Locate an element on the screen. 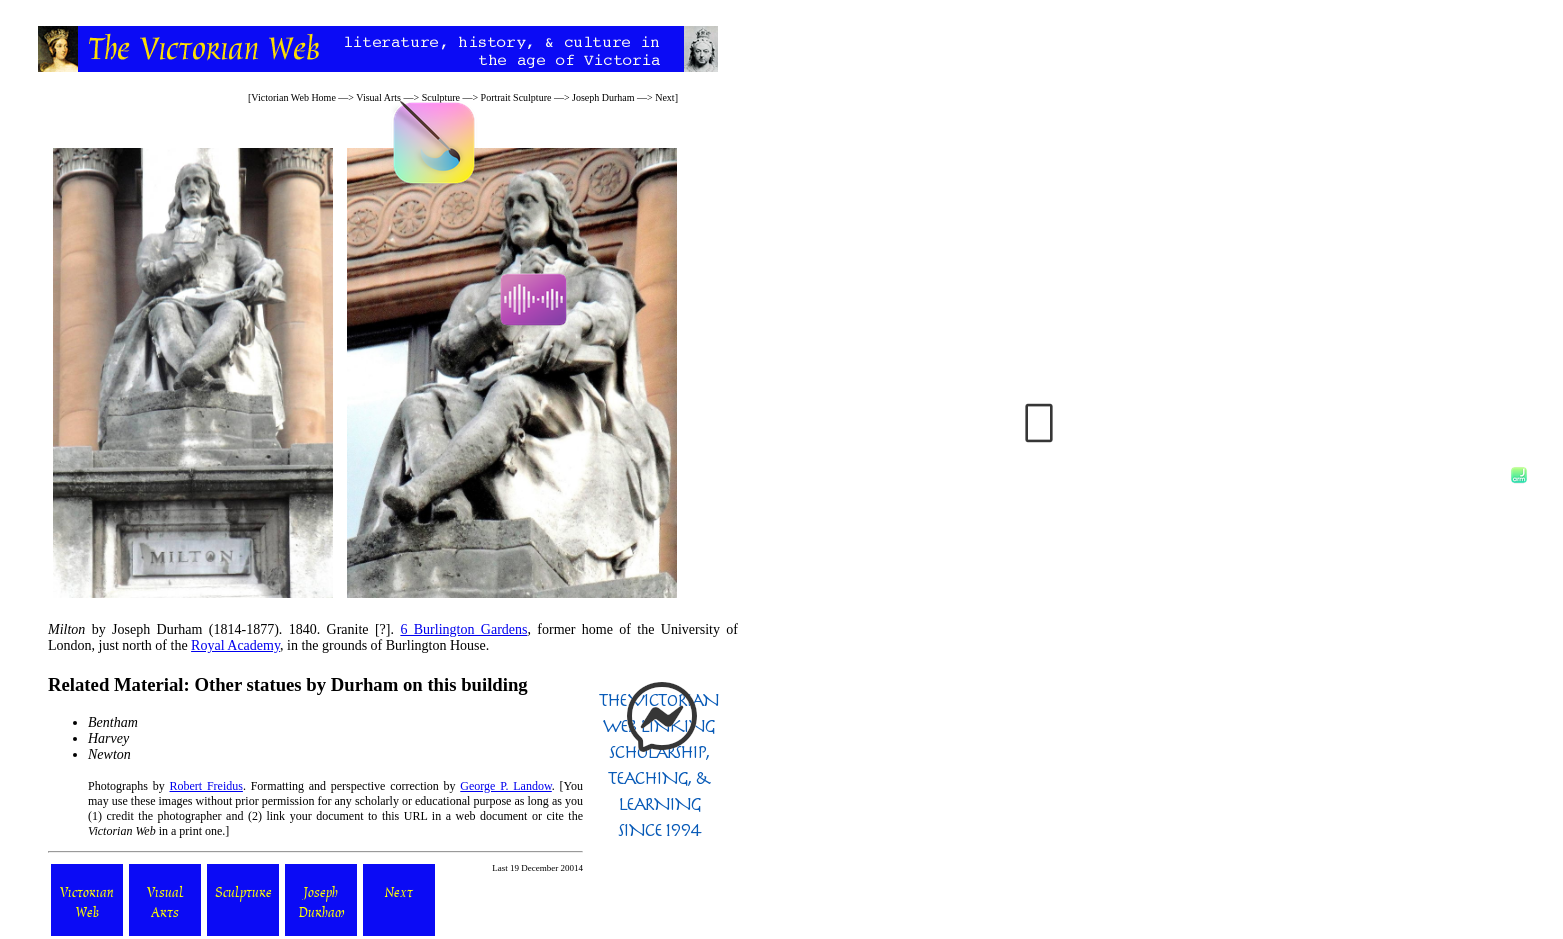 This screenshot has height=939, width=1563. open krita digital painting application is located at coordinates (434, 143).